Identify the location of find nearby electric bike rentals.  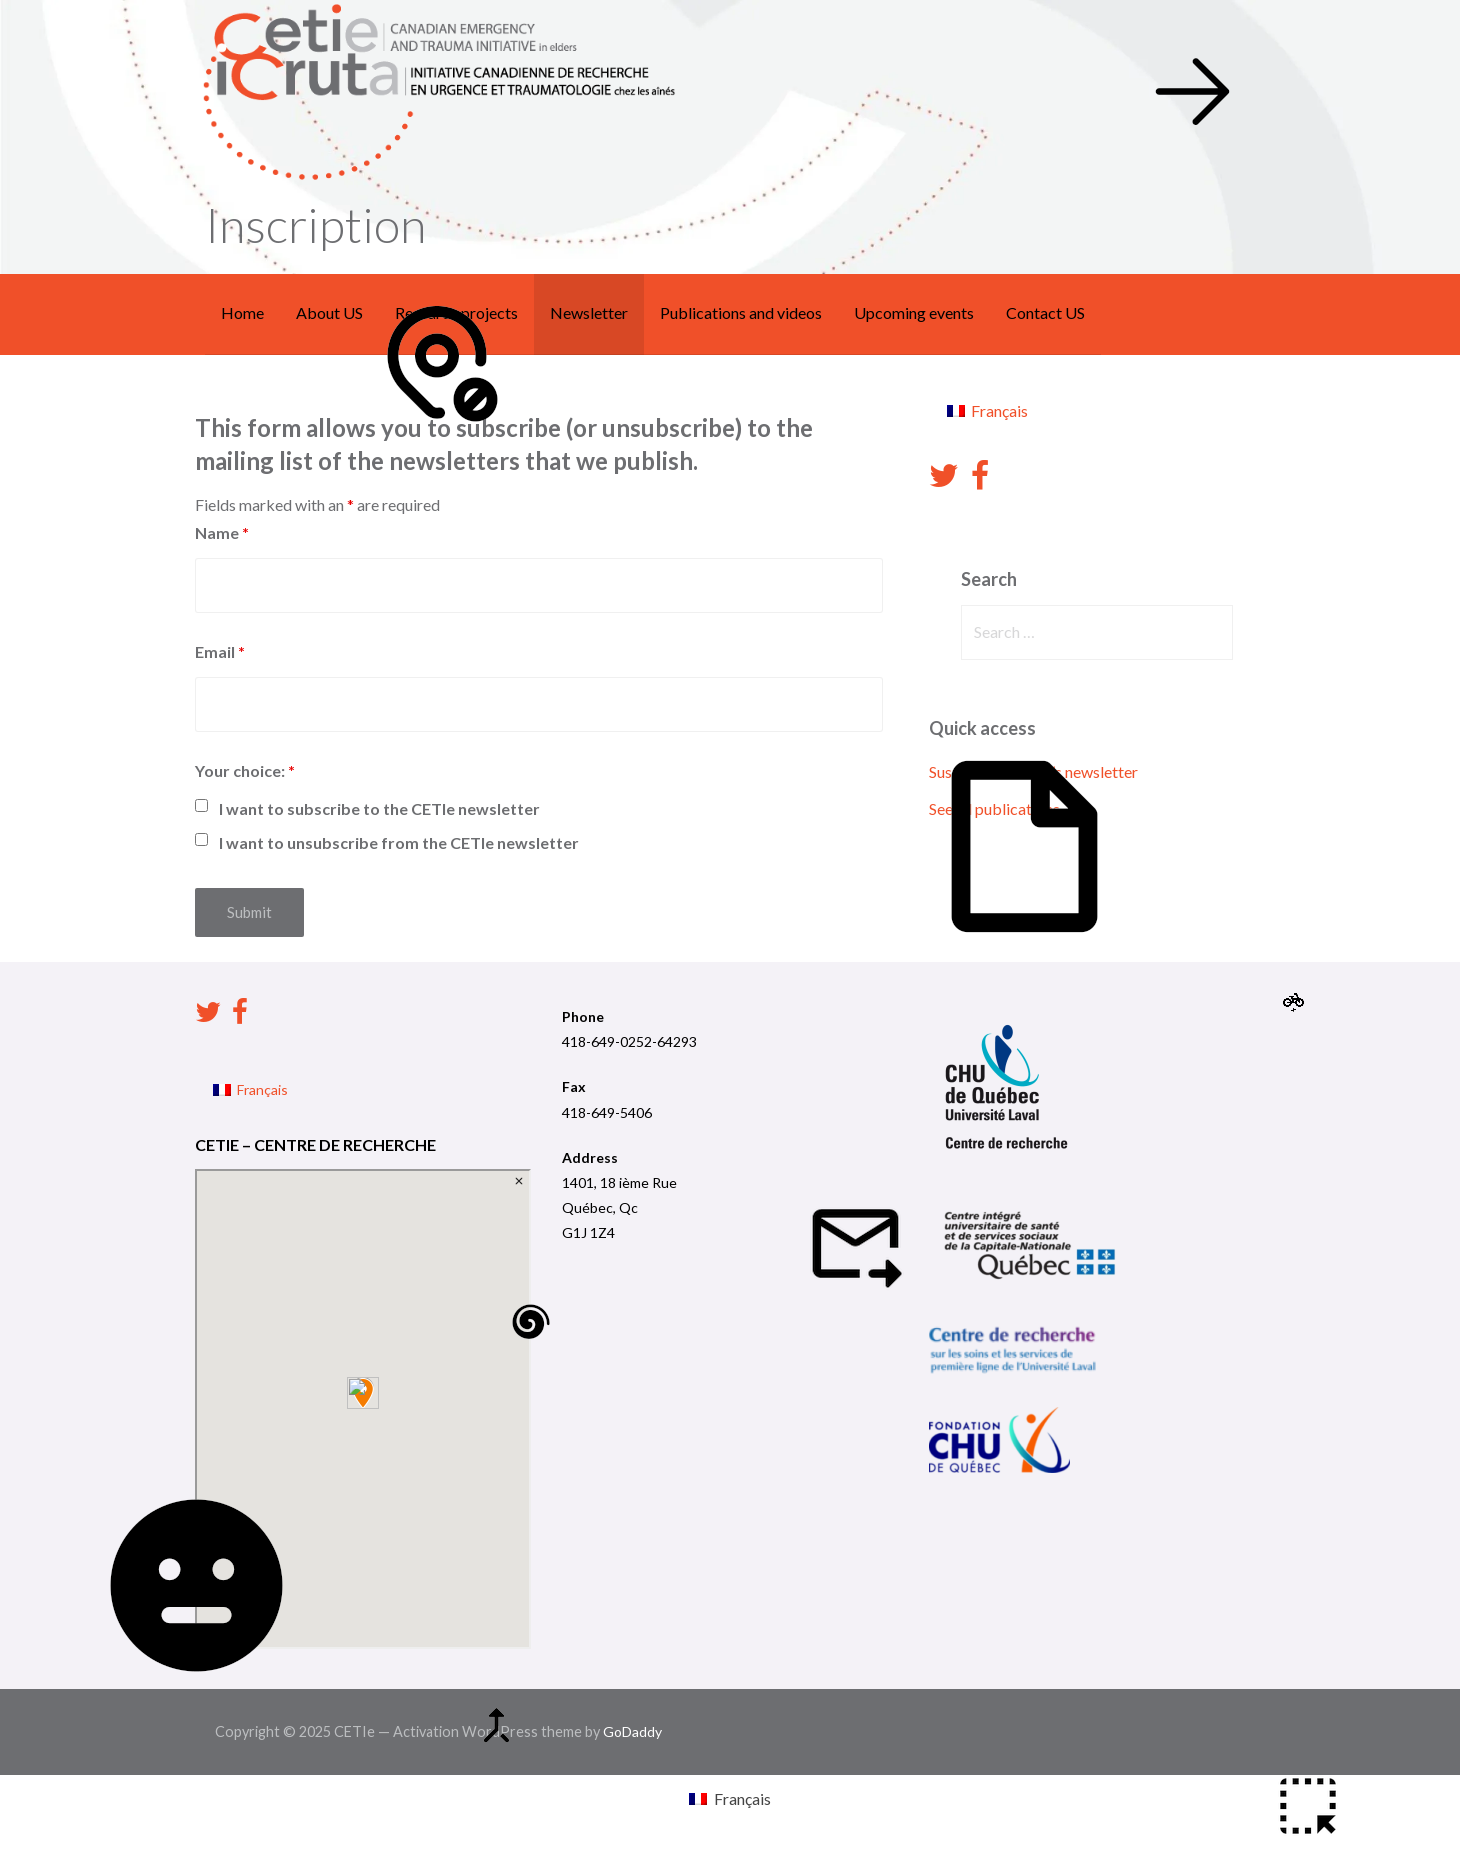
(1293, 1002).